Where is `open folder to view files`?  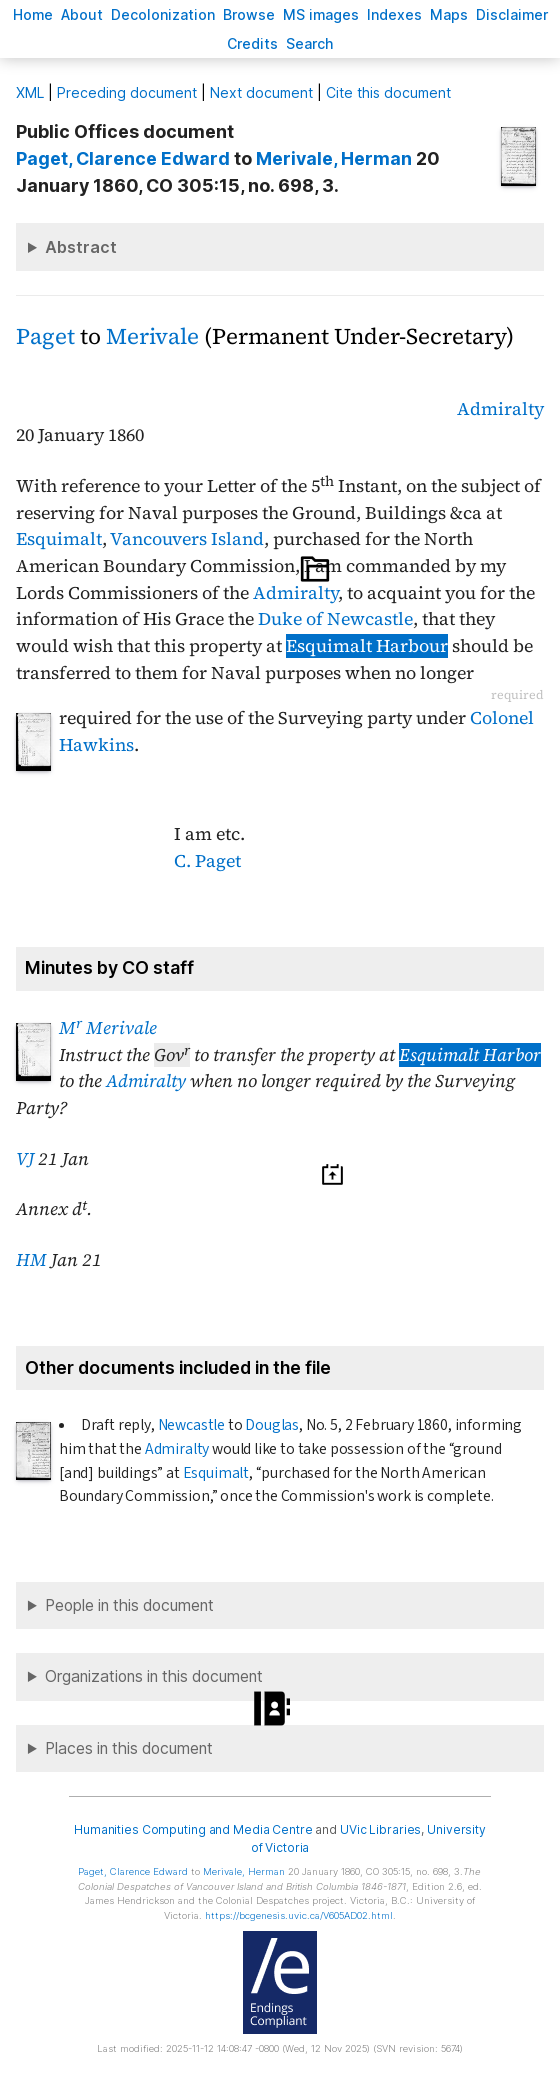
open folder to view files is located at coordinates (315, 569).